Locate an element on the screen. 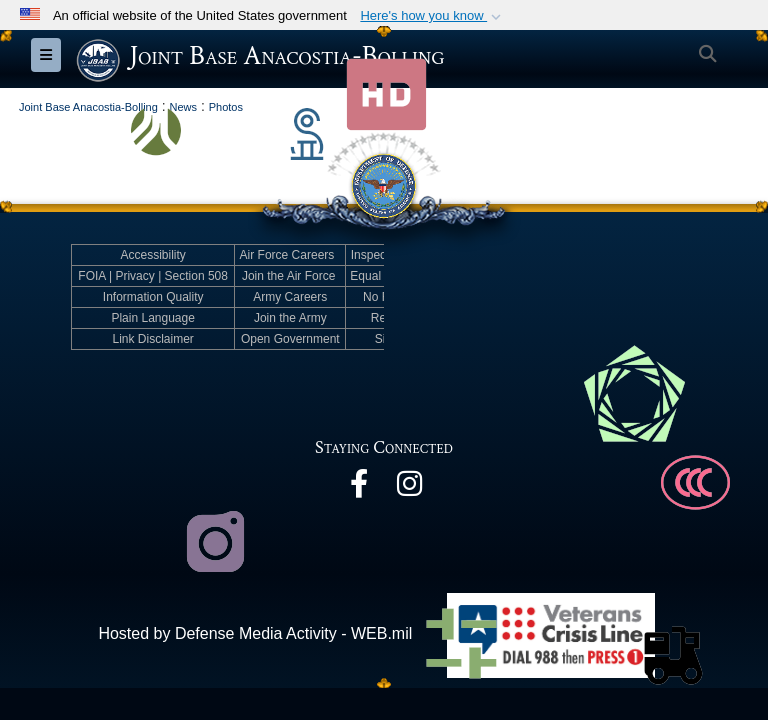  simple icons brand logo is located at coordinates (307, 134).